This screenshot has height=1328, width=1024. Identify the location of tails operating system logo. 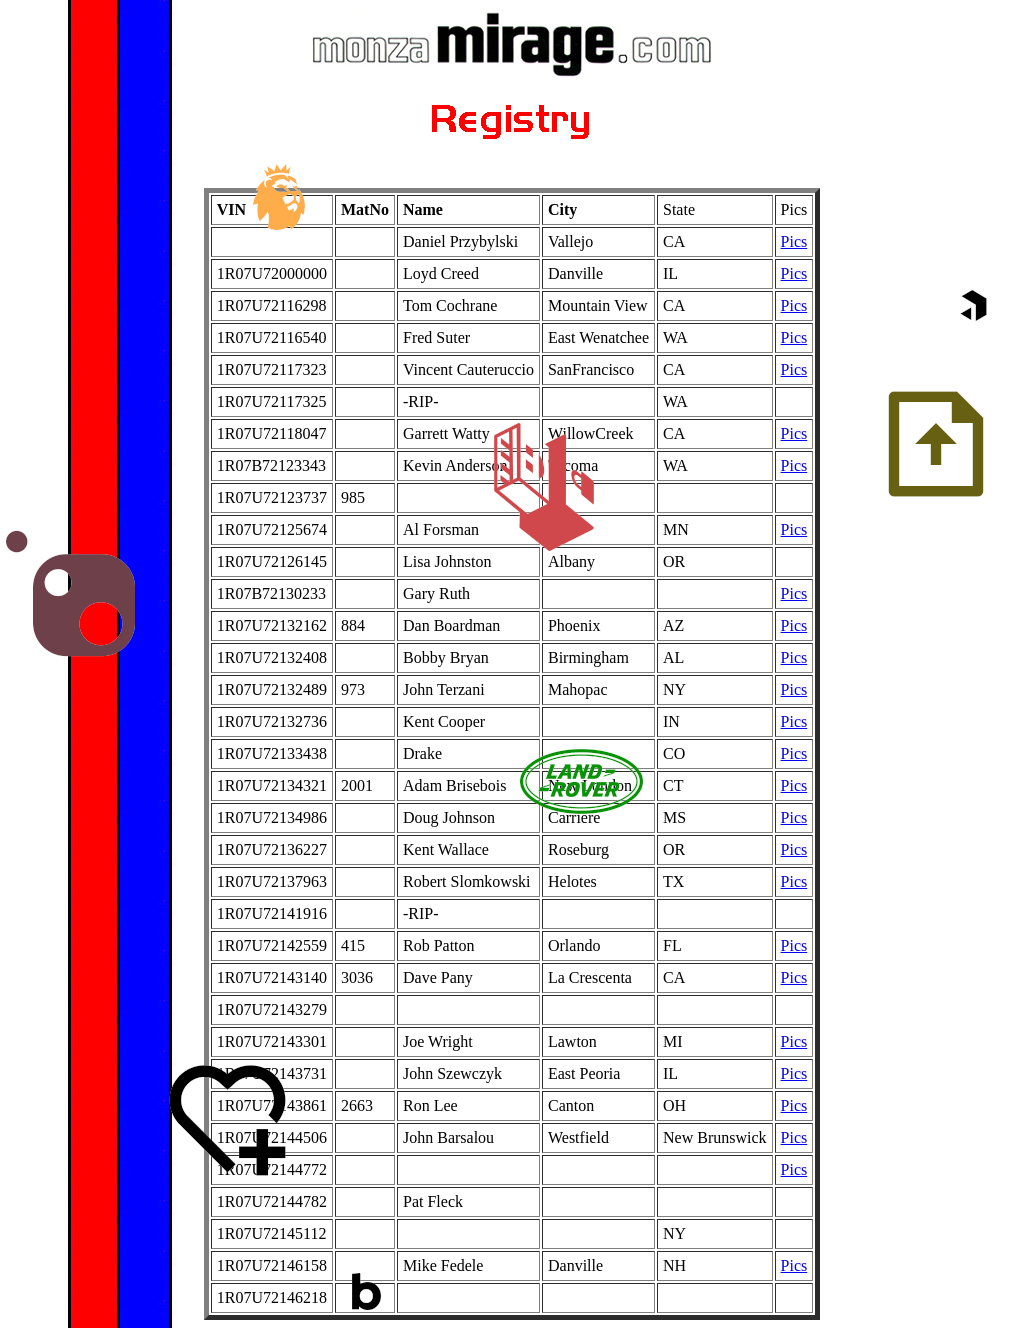
(544, 487).